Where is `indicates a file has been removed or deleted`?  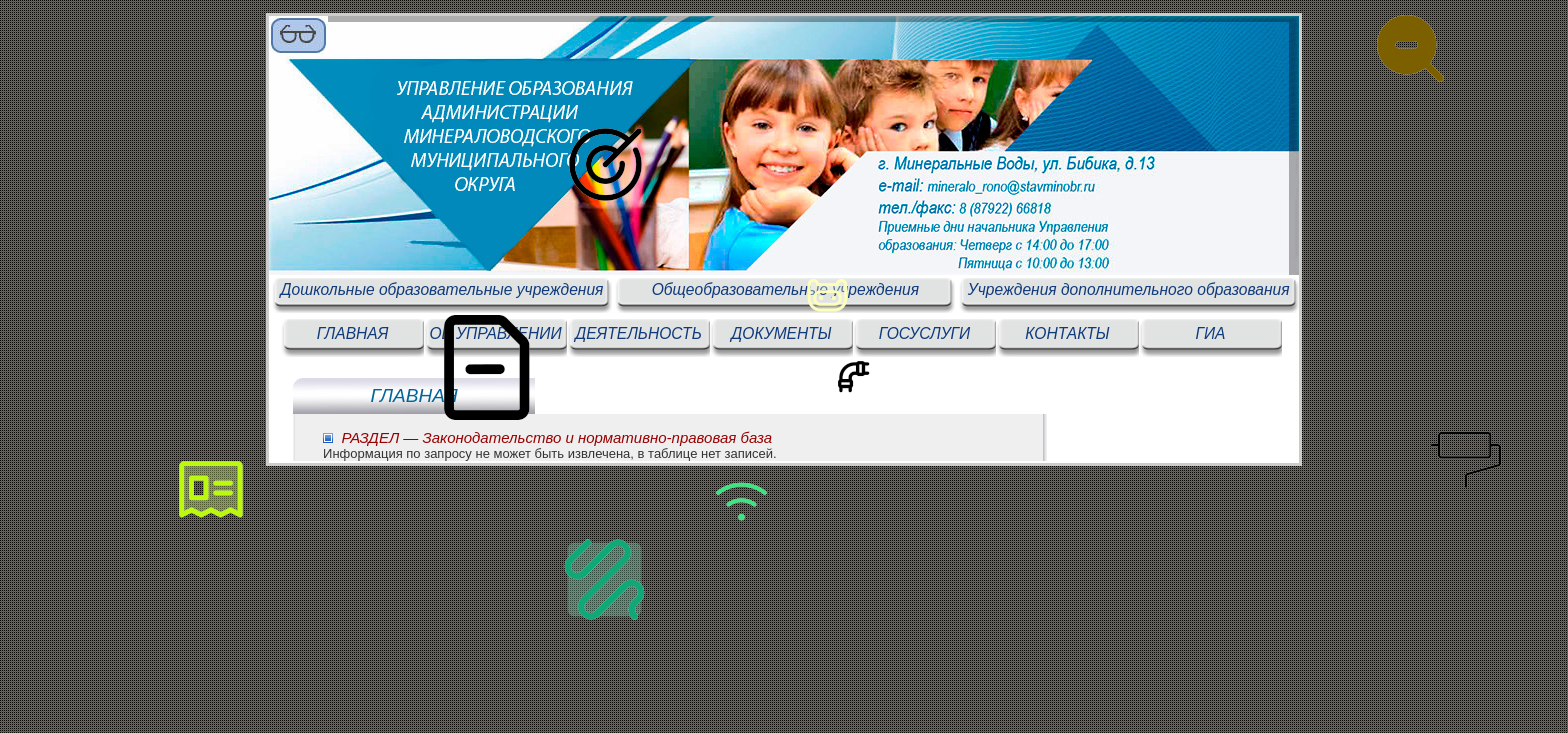
indicates a file has been removed or deleted is located at coordinates (483, 367).